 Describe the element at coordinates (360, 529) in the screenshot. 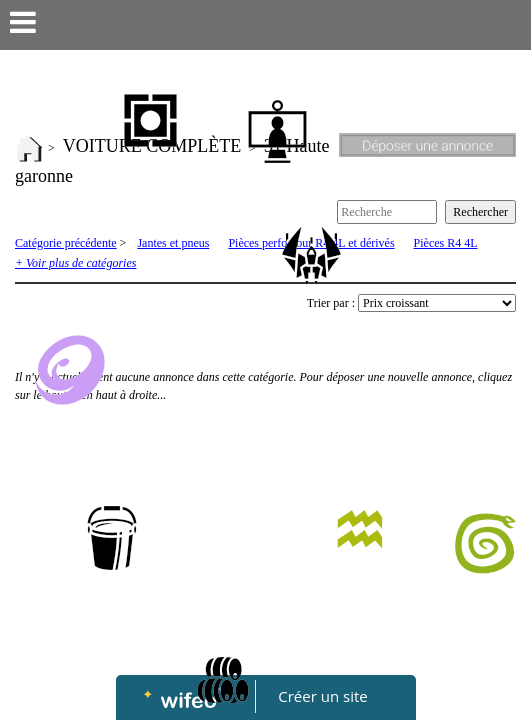

I see `aquarius zodiac sign indicator` at that location.